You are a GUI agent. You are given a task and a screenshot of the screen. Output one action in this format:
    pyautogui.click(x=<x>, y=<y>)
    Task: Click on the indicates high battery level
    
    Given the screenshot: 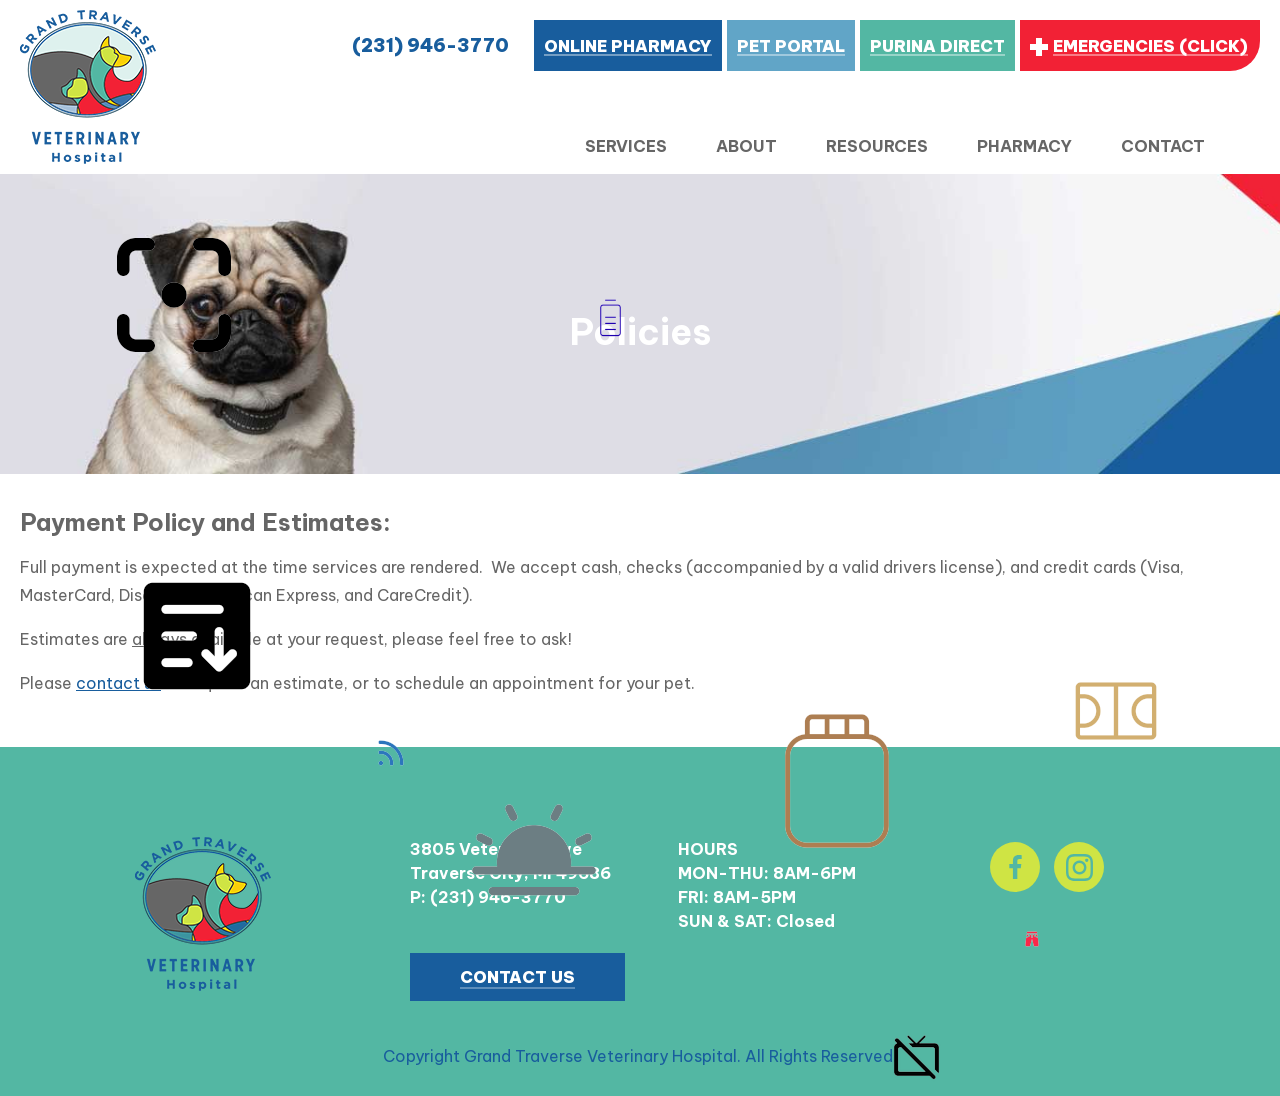 What is the action you would take?
    pyautogui.click(x=610, y=318)
    